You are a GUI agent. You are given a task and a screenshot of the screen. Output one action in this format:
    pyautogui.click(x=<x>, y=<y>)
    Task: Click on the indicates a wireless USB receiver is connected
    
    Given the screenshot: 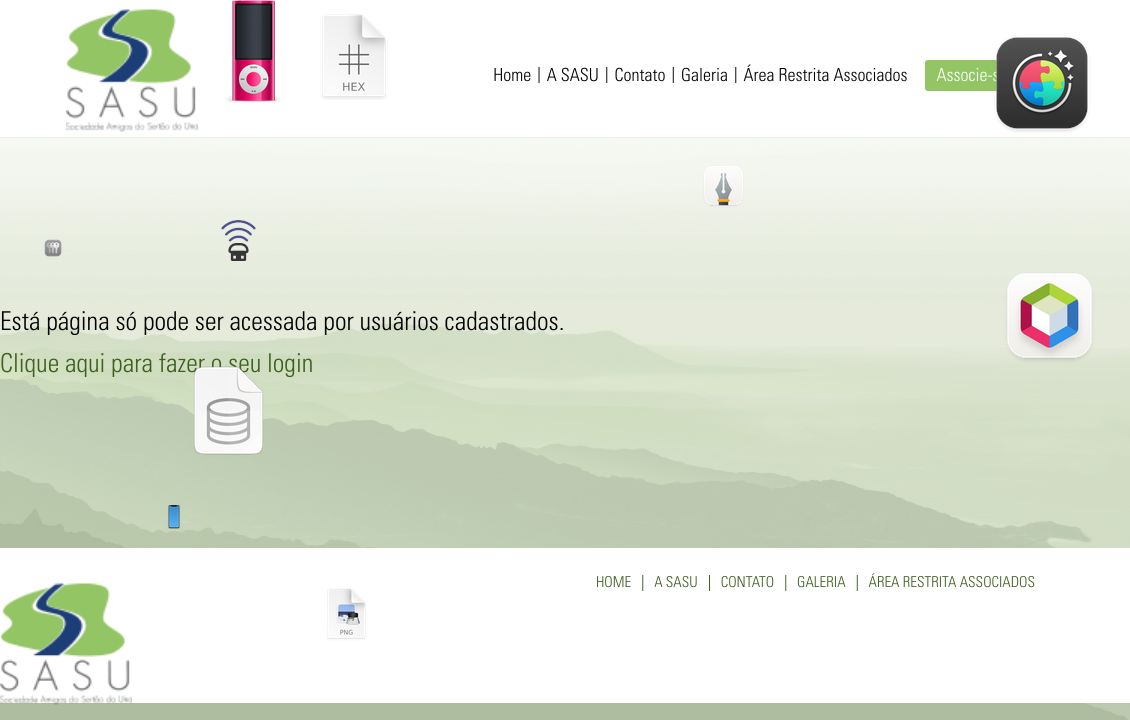 What is the action you would take?
    pyautogui.click(x=238, y=240)
    